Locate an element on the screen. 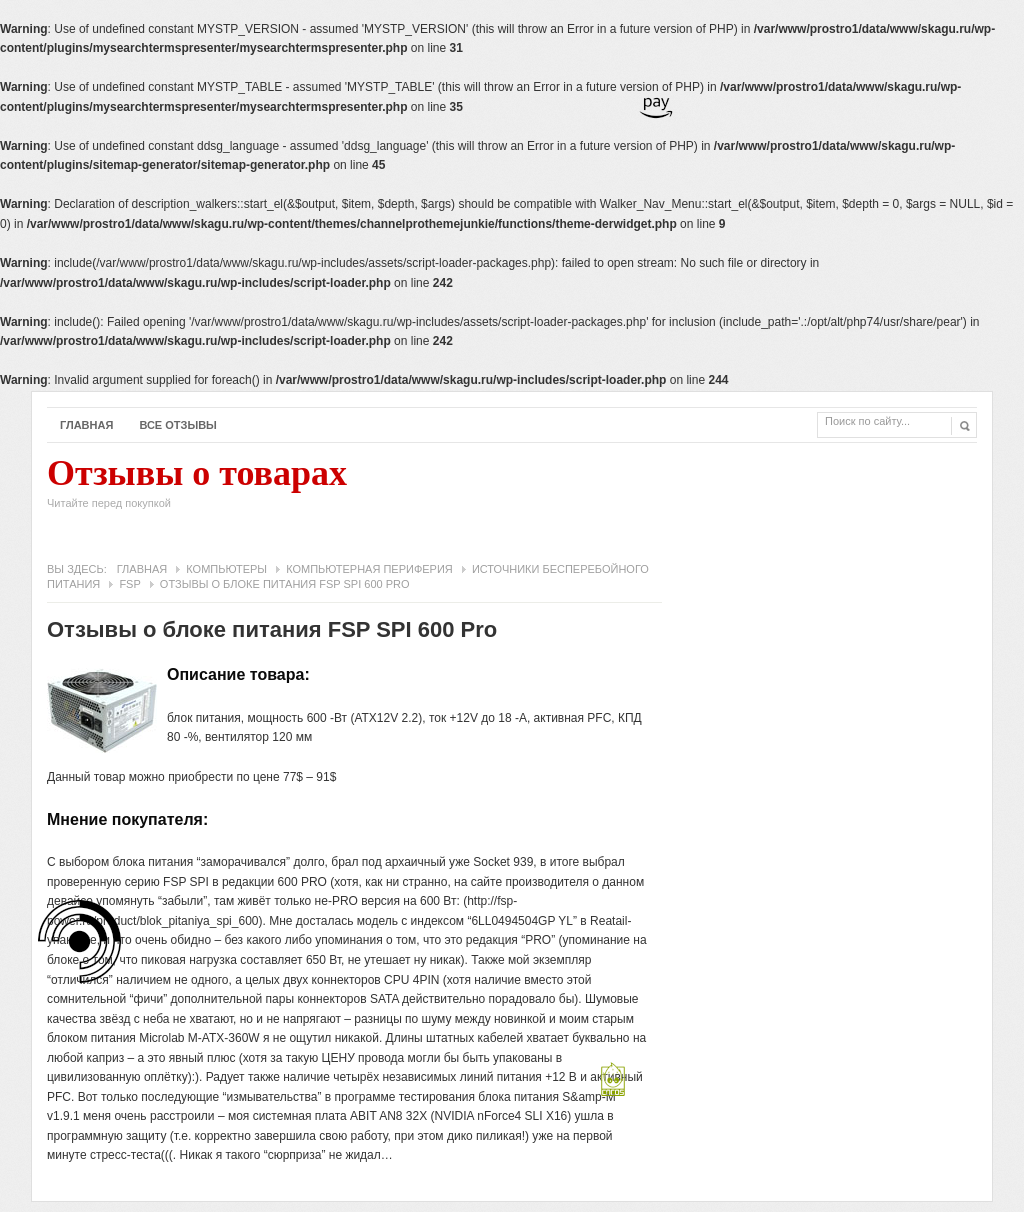 The image size is (1024, 1212). pay with amazon pay is located at coordinates (656, 108).